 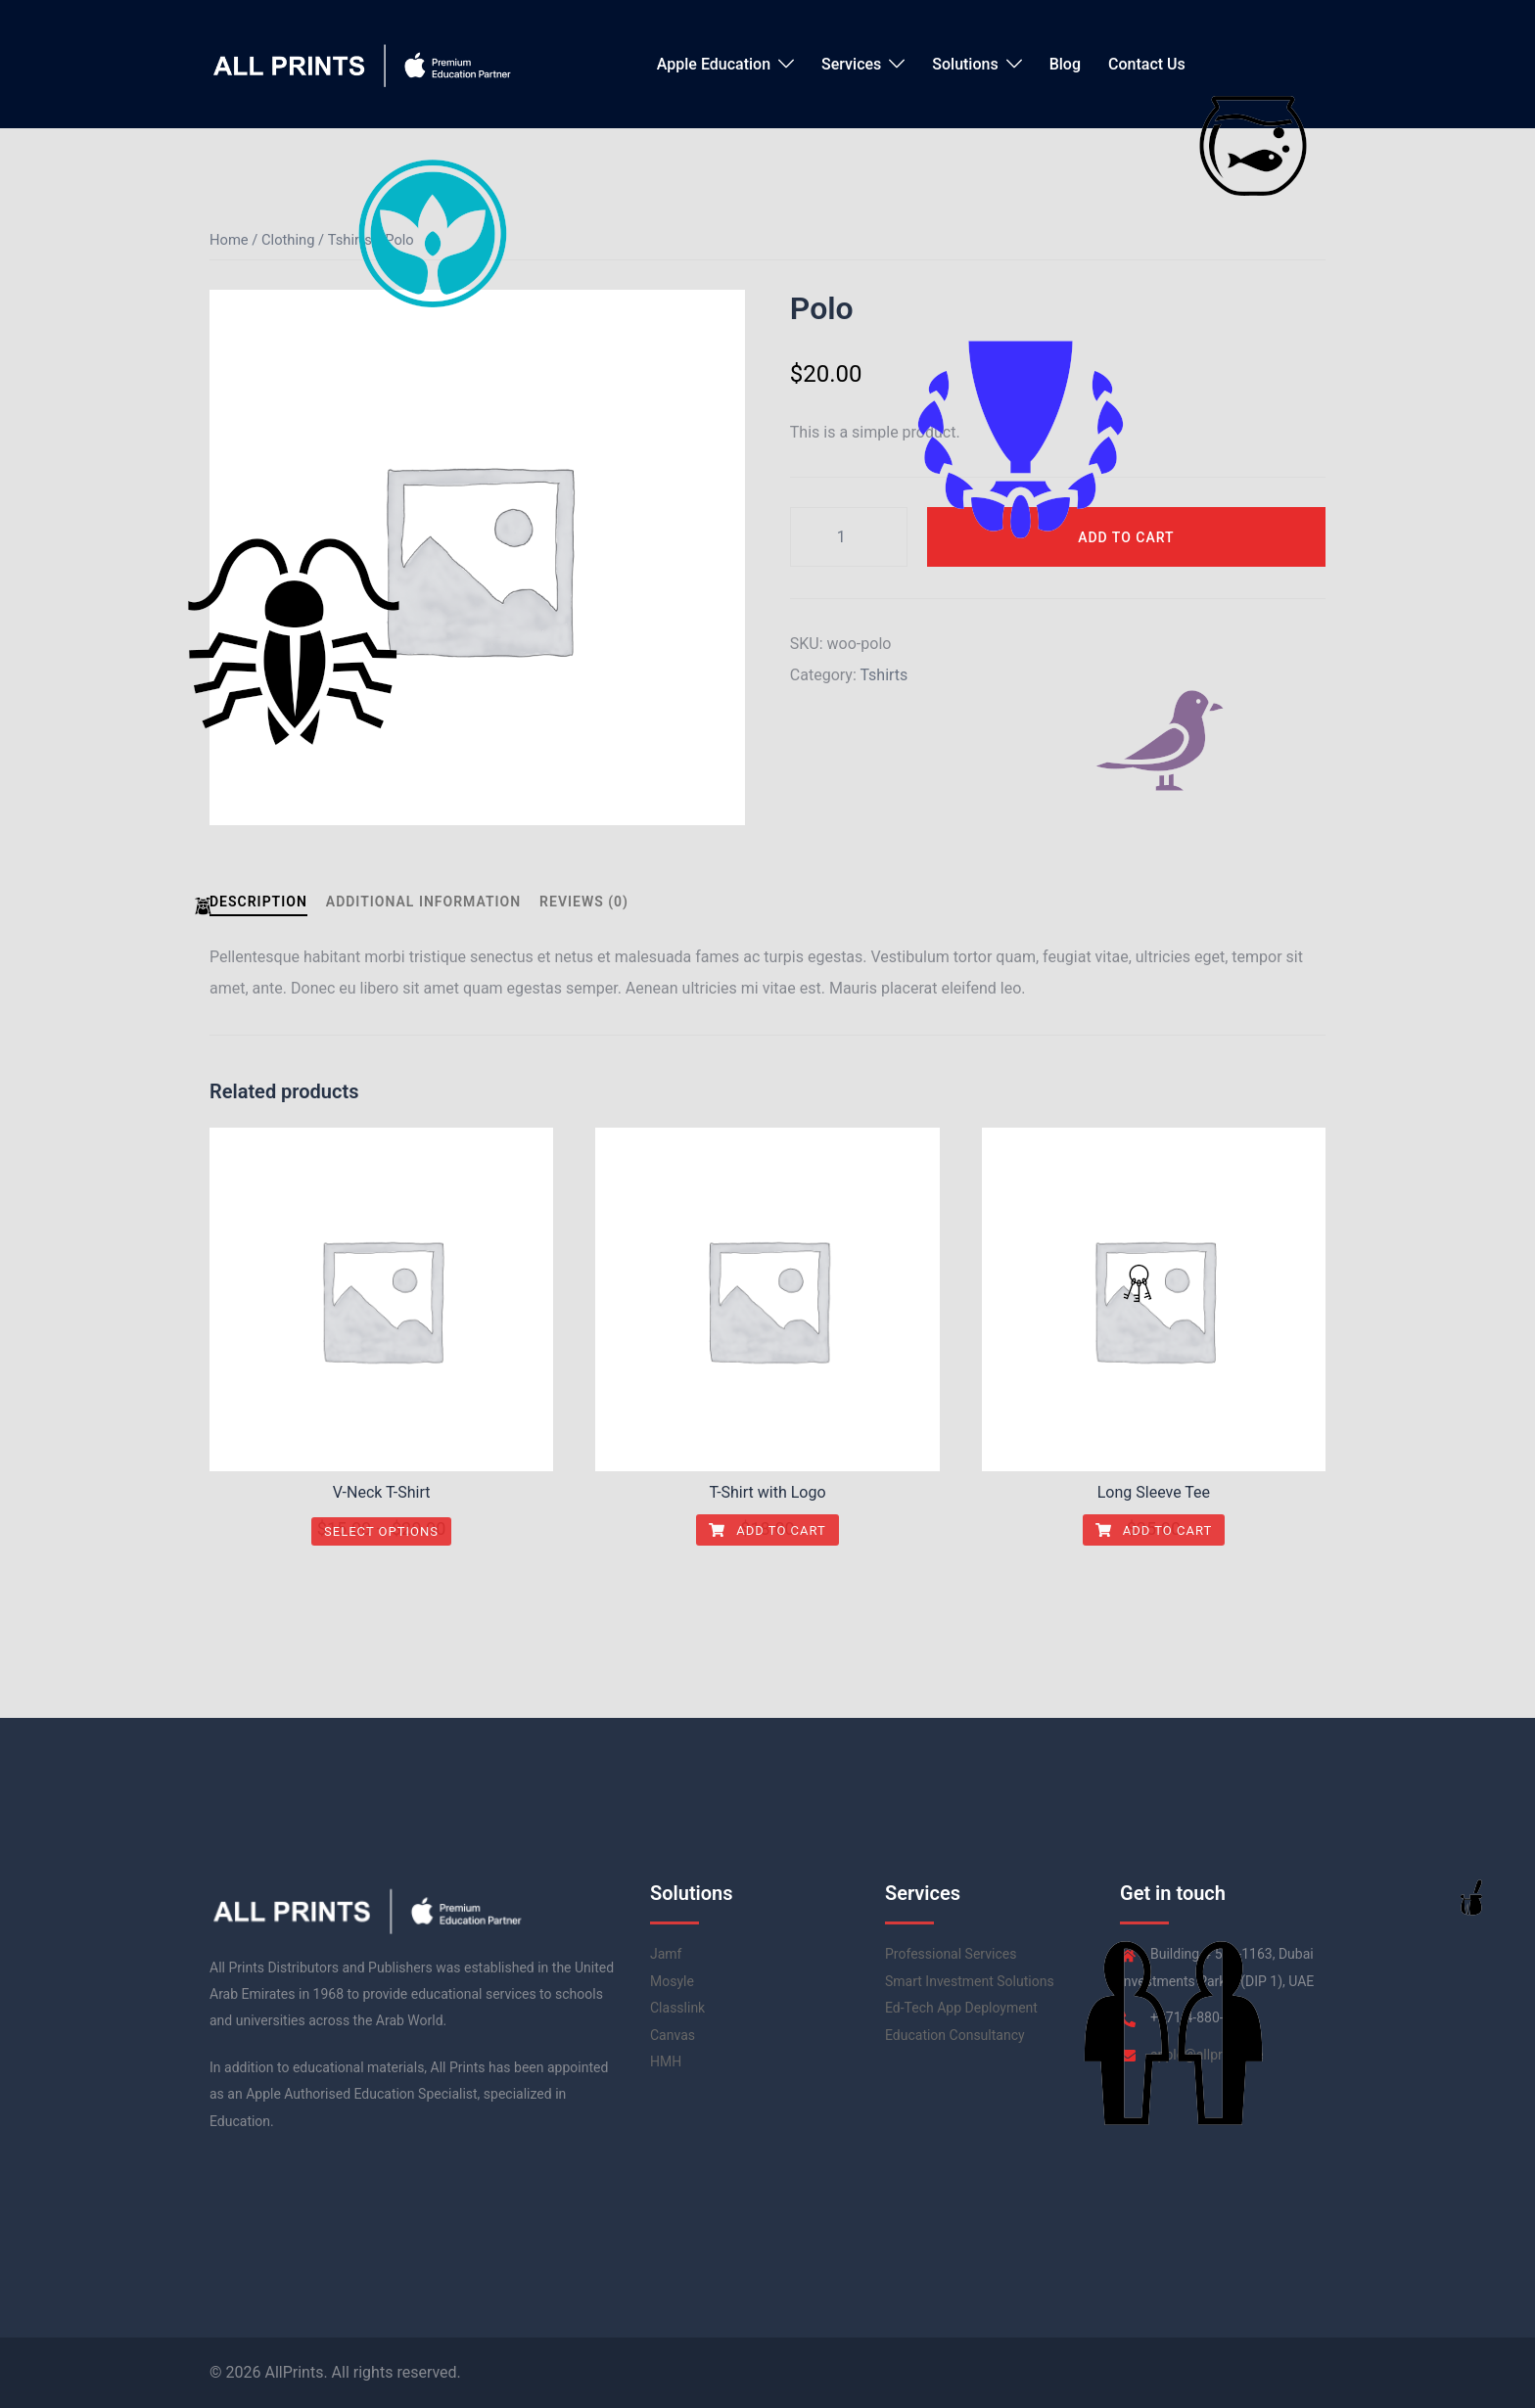 I want to click on access saved passwords or credentials, so click(x=1138, y=1283).